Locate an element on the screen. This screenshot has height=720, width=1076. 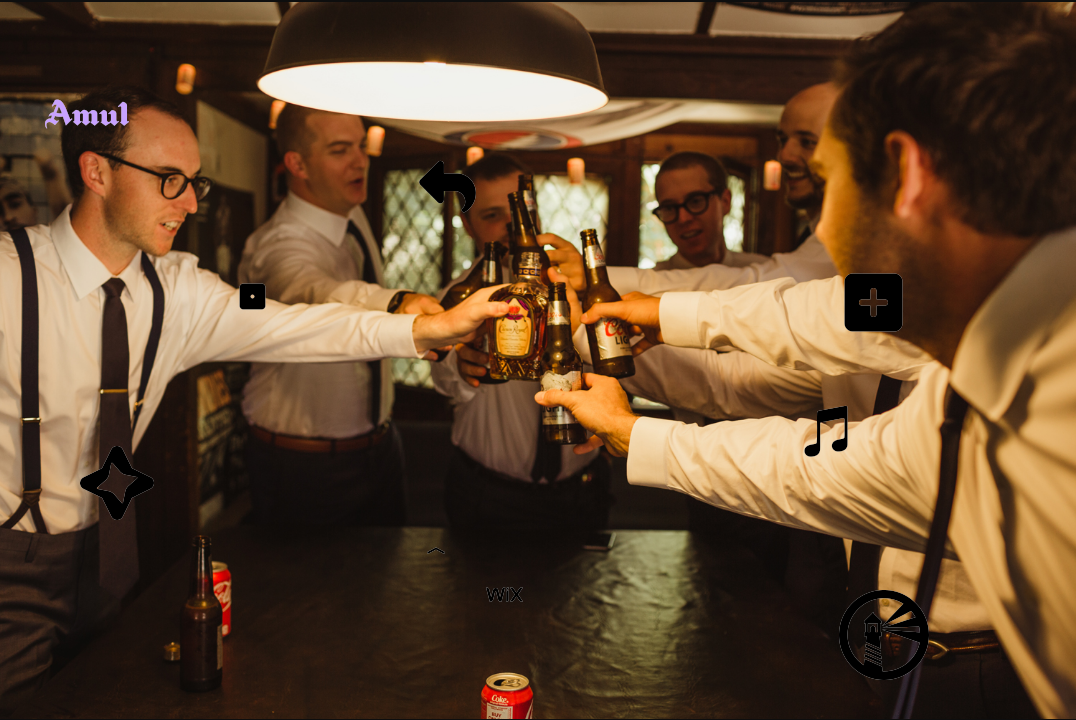
Amul brand logo is located at coordinates (87, 114).